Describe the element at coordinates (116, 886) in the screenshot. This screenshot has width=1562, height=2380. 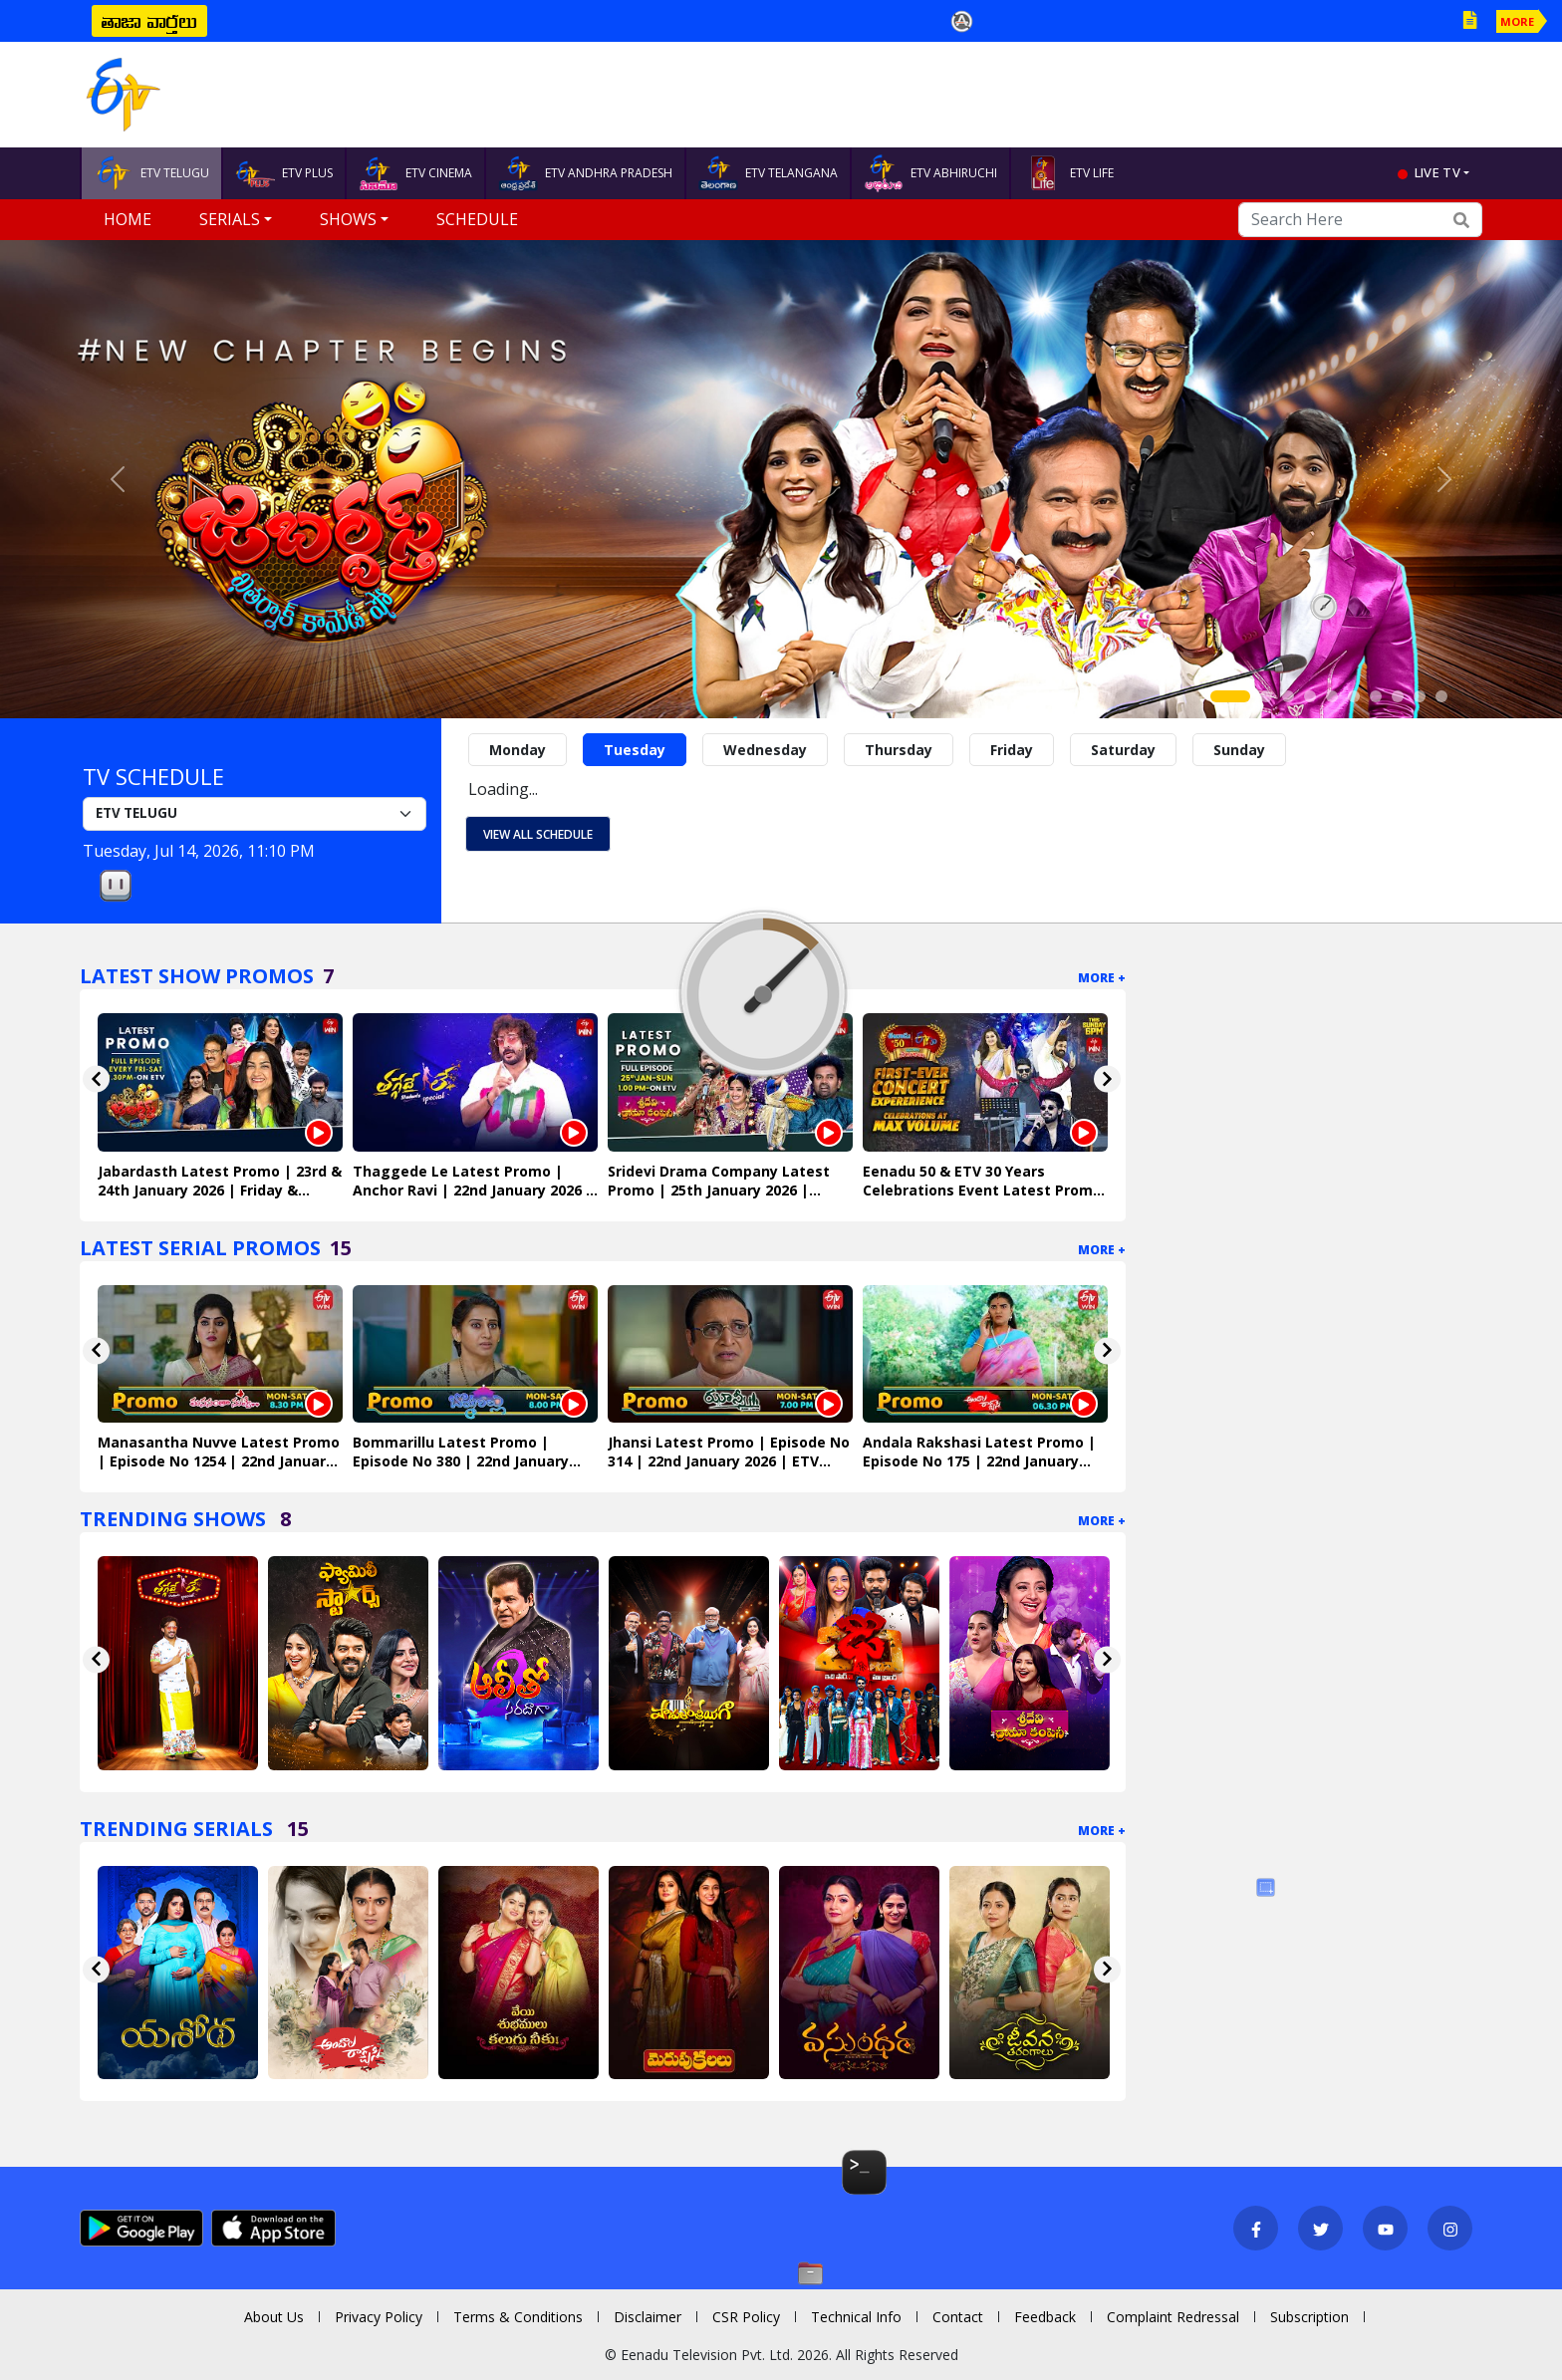
I see `open aseprite pixel art editor` at that location.